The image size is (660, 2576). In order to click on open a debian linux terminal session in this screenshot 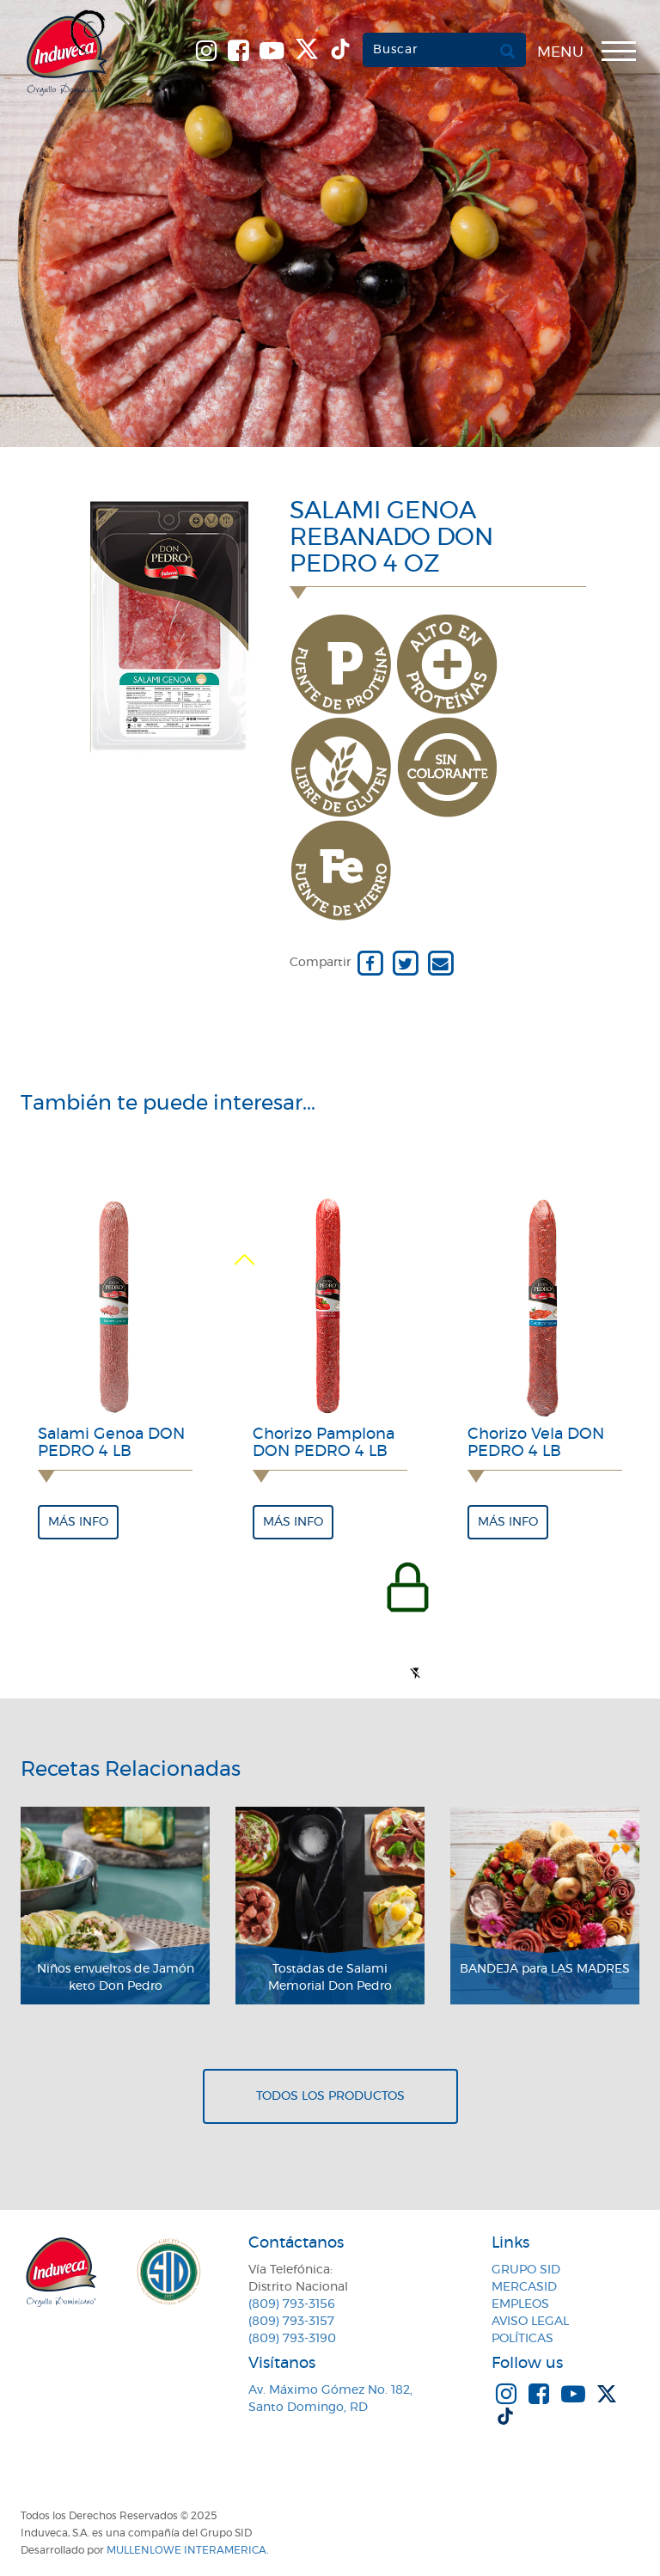, I will do `click(92, 31)`.